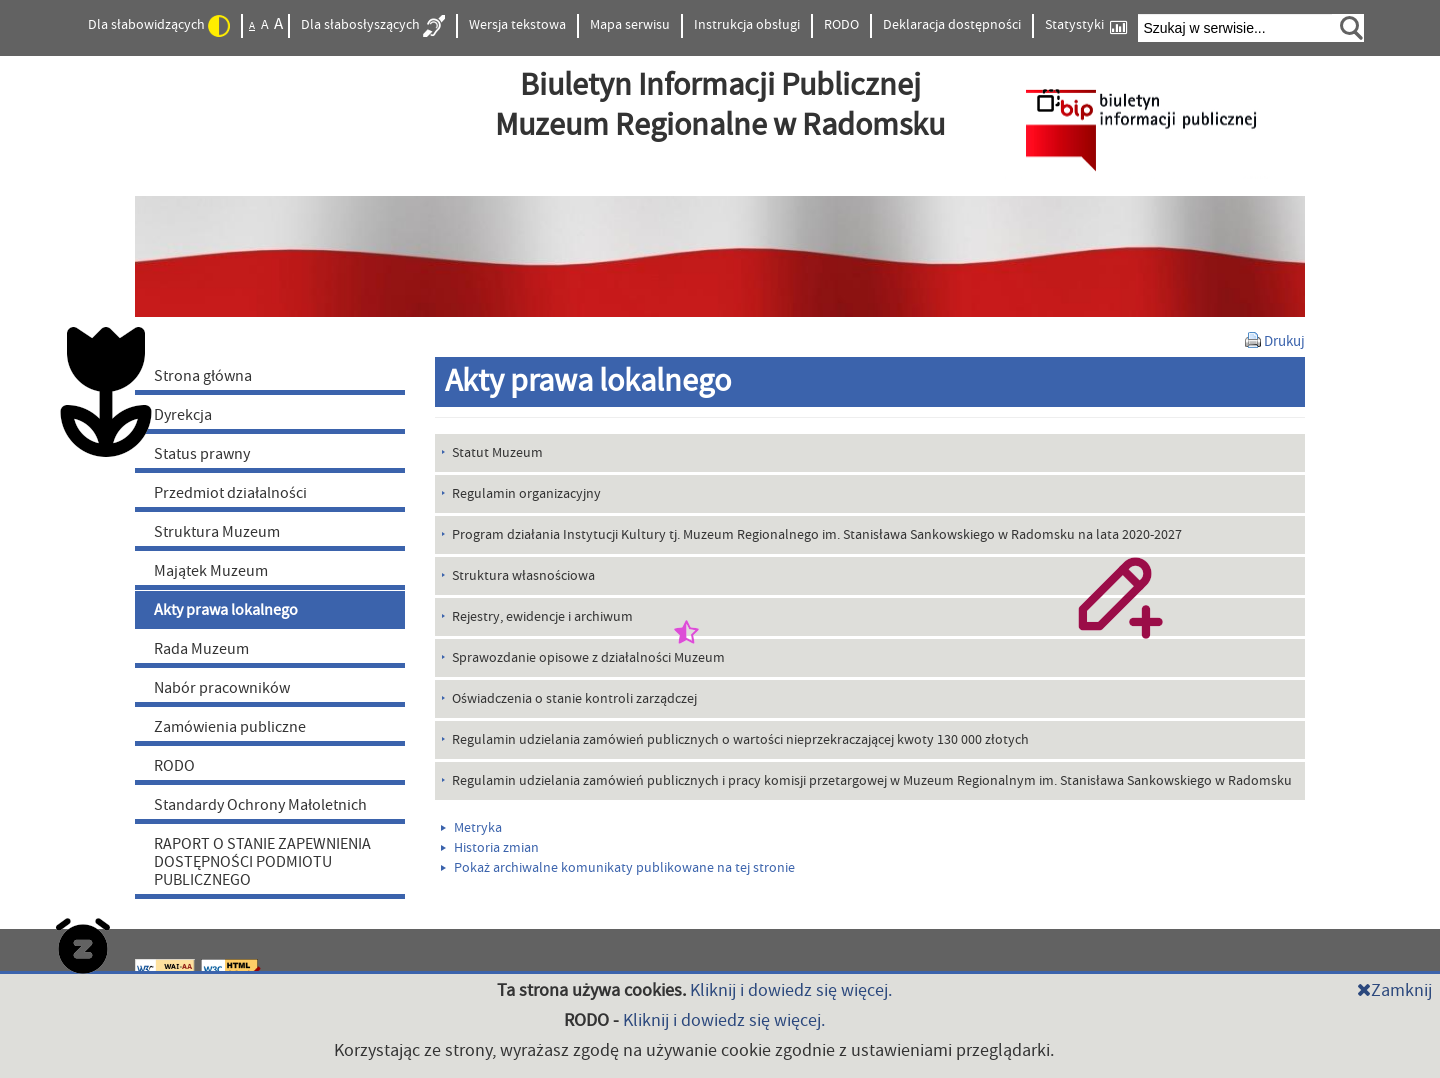 The width and height of the screenshot is (1440, 1078). Describe the element at coordinates (106, 392) in the screenshot. I see `enable macro or close-up camera mode` at that location.